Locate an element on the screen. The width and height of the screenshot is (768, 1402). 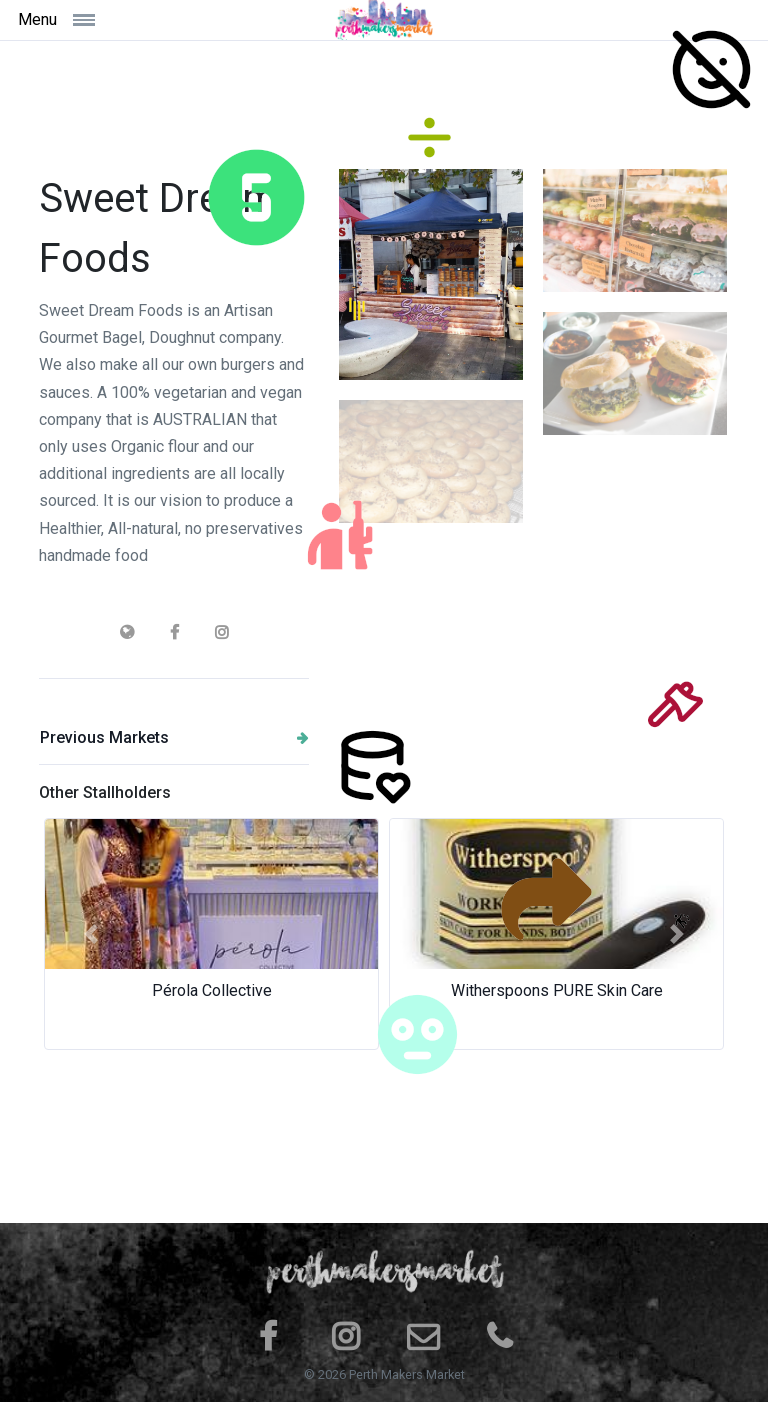
indicates military or armed personnel is located at coordinates (338, 535).